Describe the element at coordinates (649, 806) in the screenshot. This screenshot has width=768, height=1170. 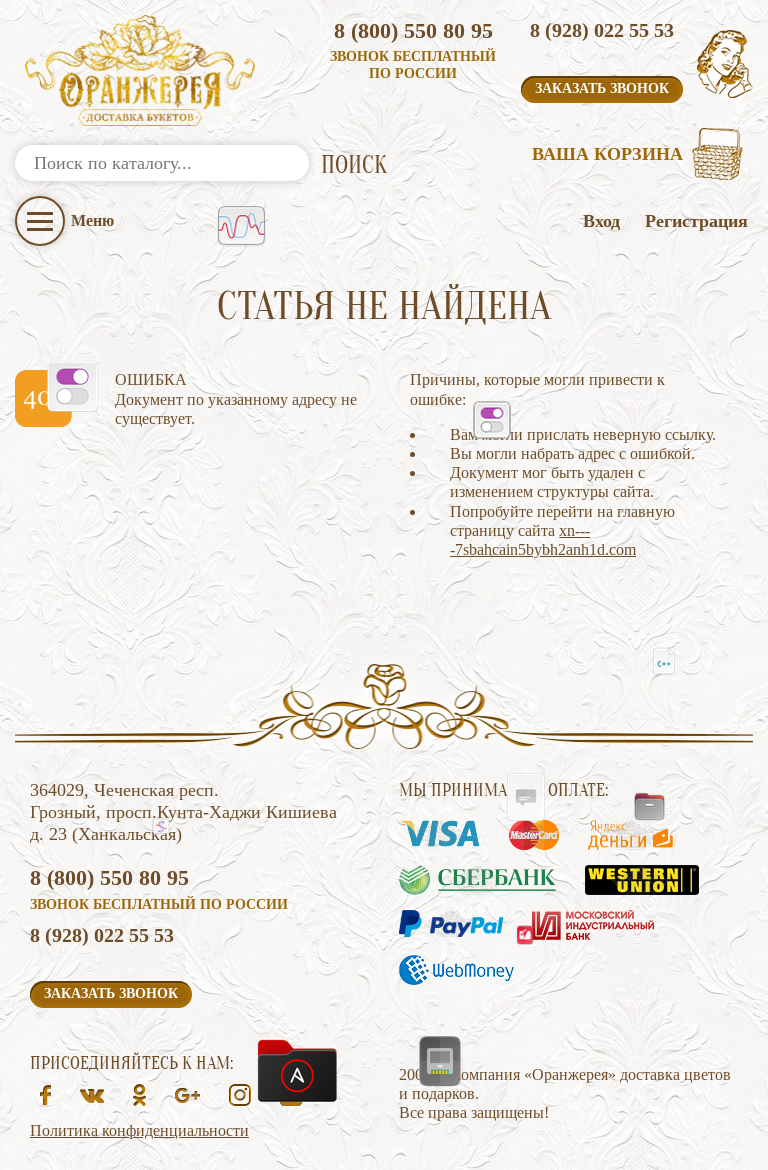
I see `open the files application` at that location.